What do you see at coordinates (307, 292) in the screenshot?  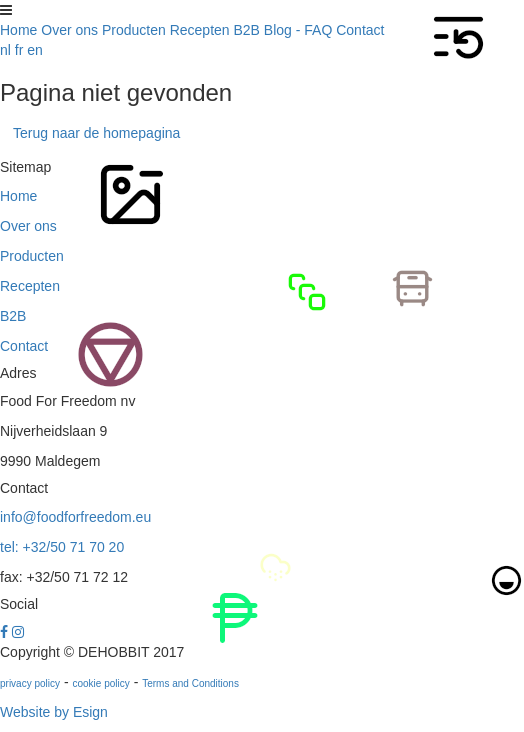 I see `view stacked layers or cards` at bounding box center [307, 292].